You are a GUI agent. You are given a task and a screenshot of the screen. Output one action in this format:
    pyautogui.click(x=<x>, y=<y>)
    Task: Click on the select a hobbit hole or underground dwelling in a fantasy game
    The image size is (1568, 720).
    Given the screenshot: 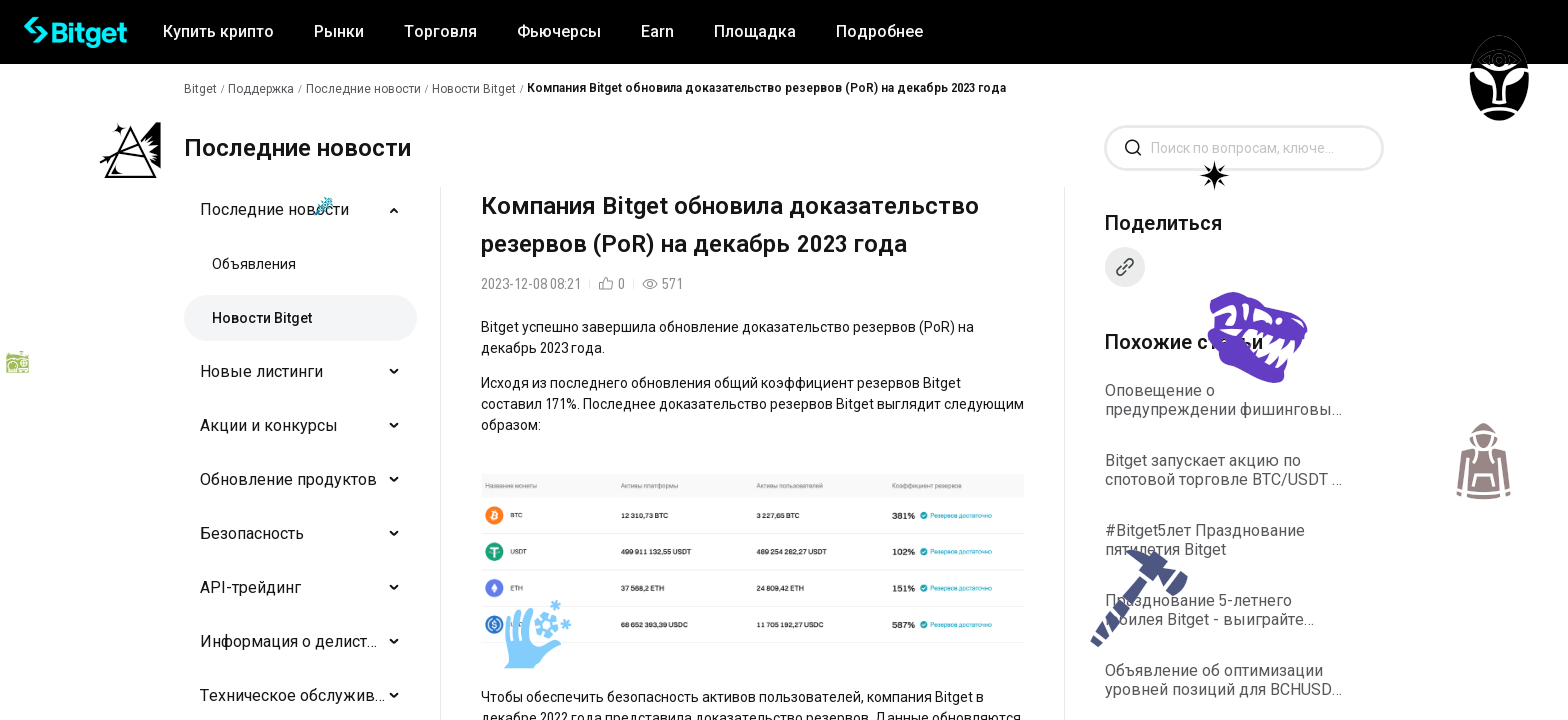 What is the action you would take?
    pyautogui.click(x=17, y=361)
    